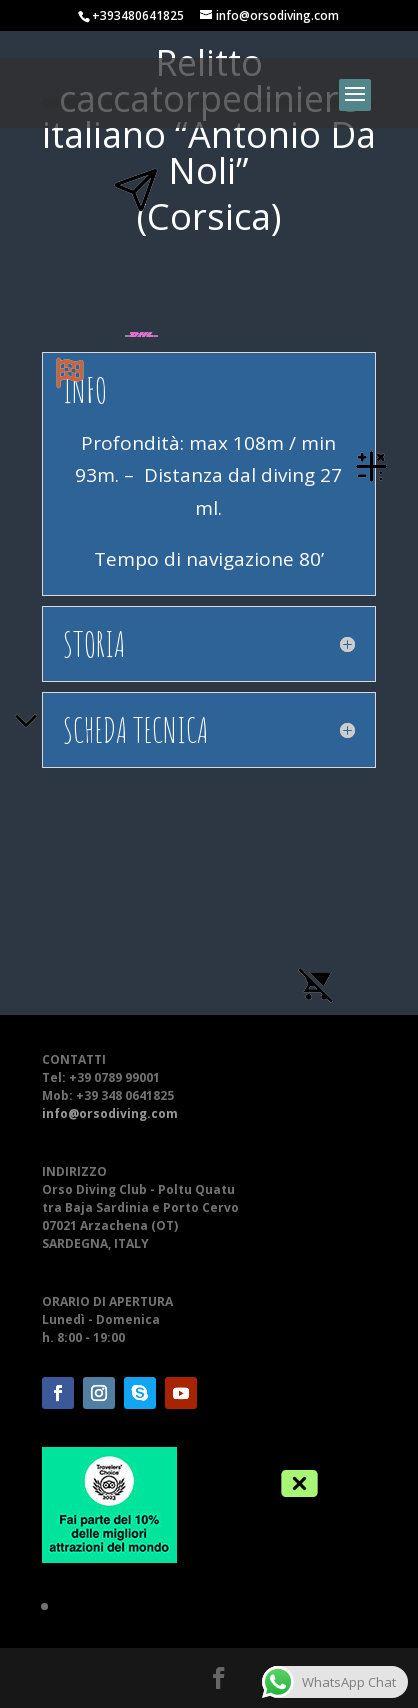  I want to click on indicates completion or finish point, so click(70, 373).